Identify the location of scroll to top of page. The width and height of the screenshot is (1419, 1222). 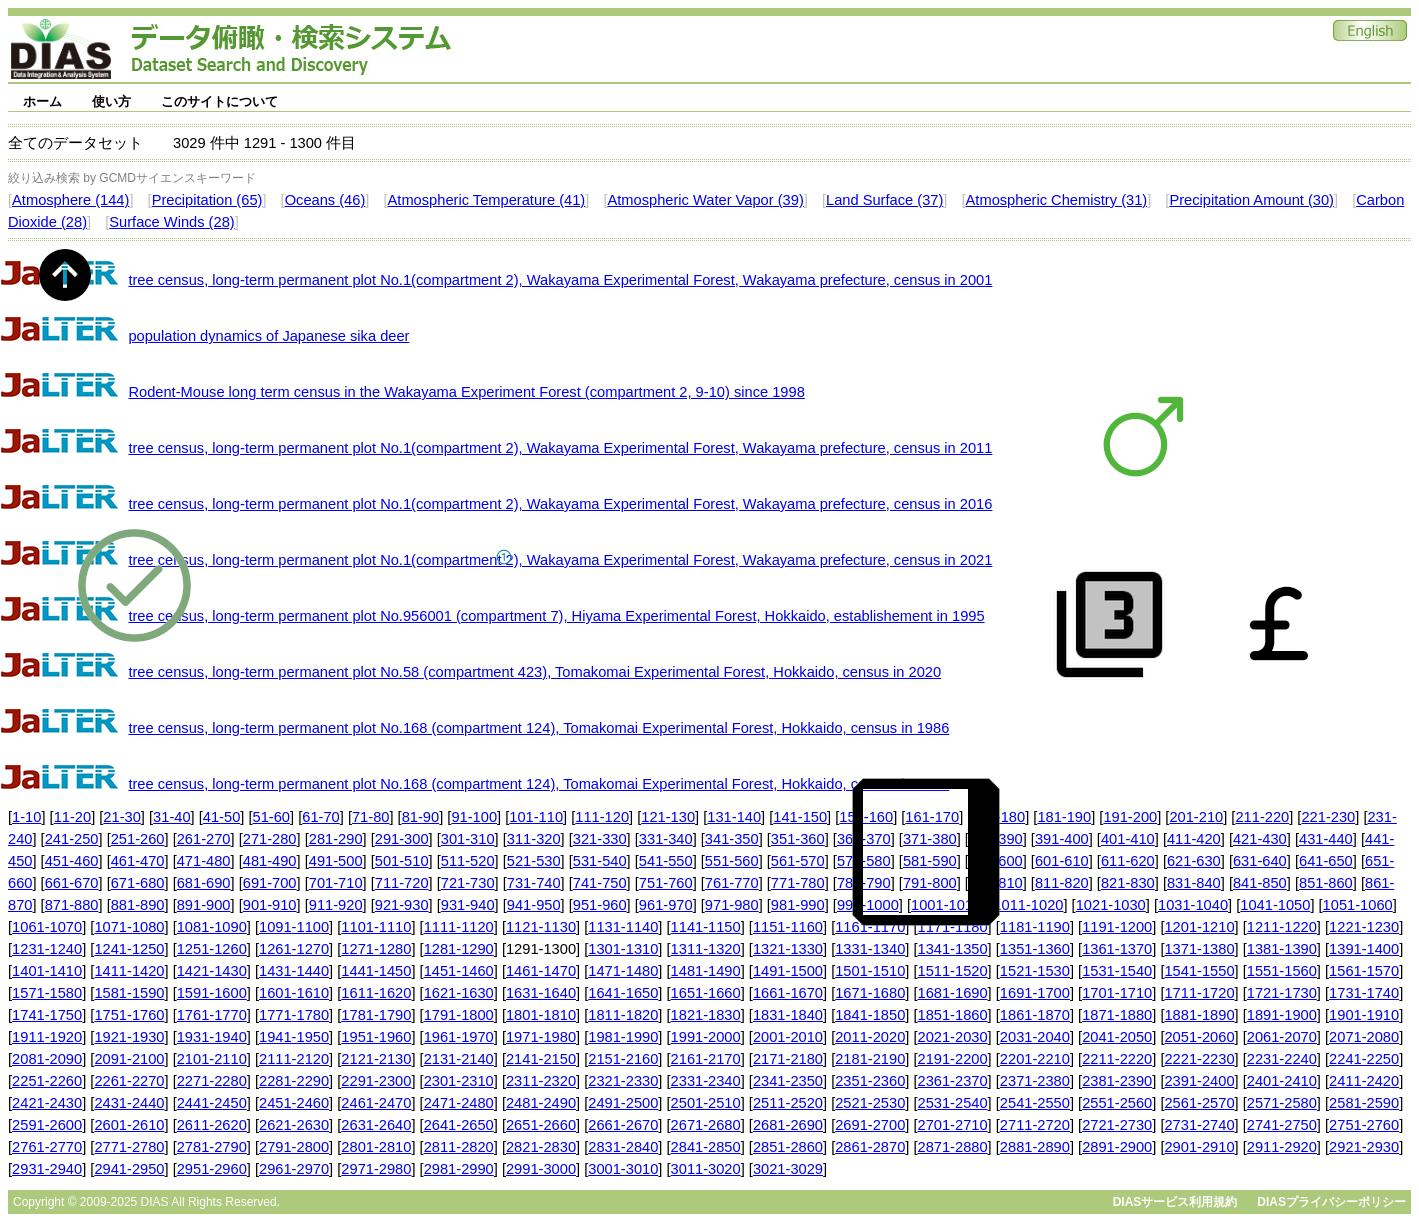
(65, 275).